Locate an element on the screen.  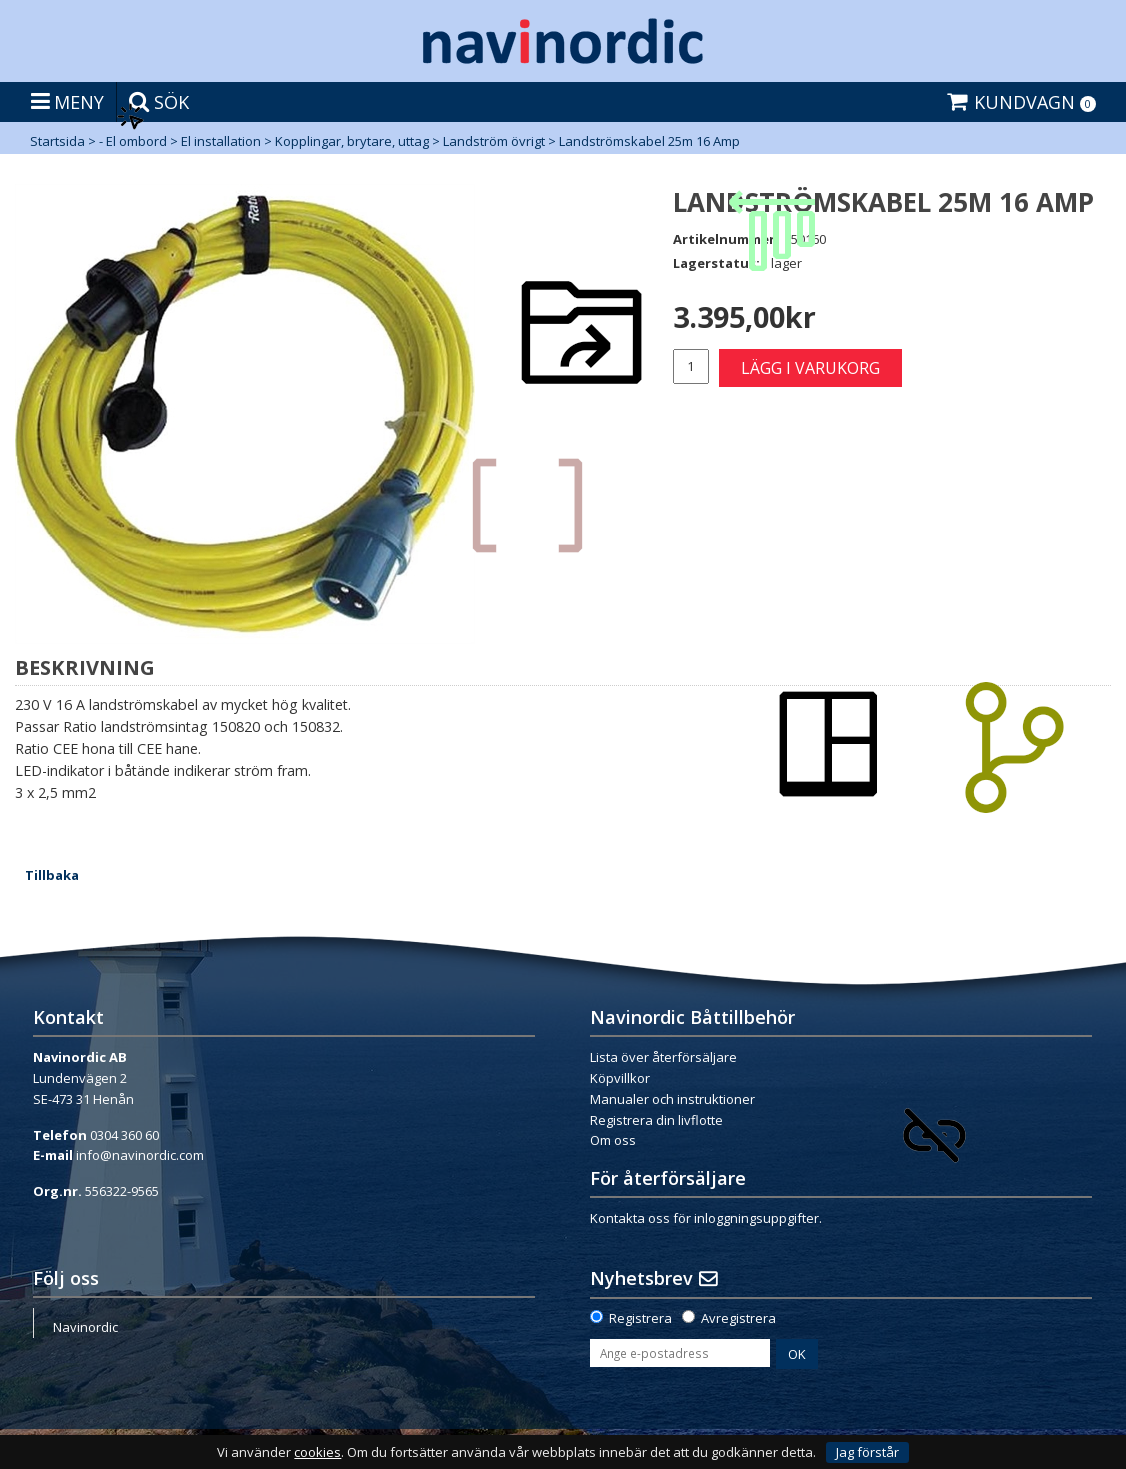
tap or click to interact is located at coordinates (130, 116).